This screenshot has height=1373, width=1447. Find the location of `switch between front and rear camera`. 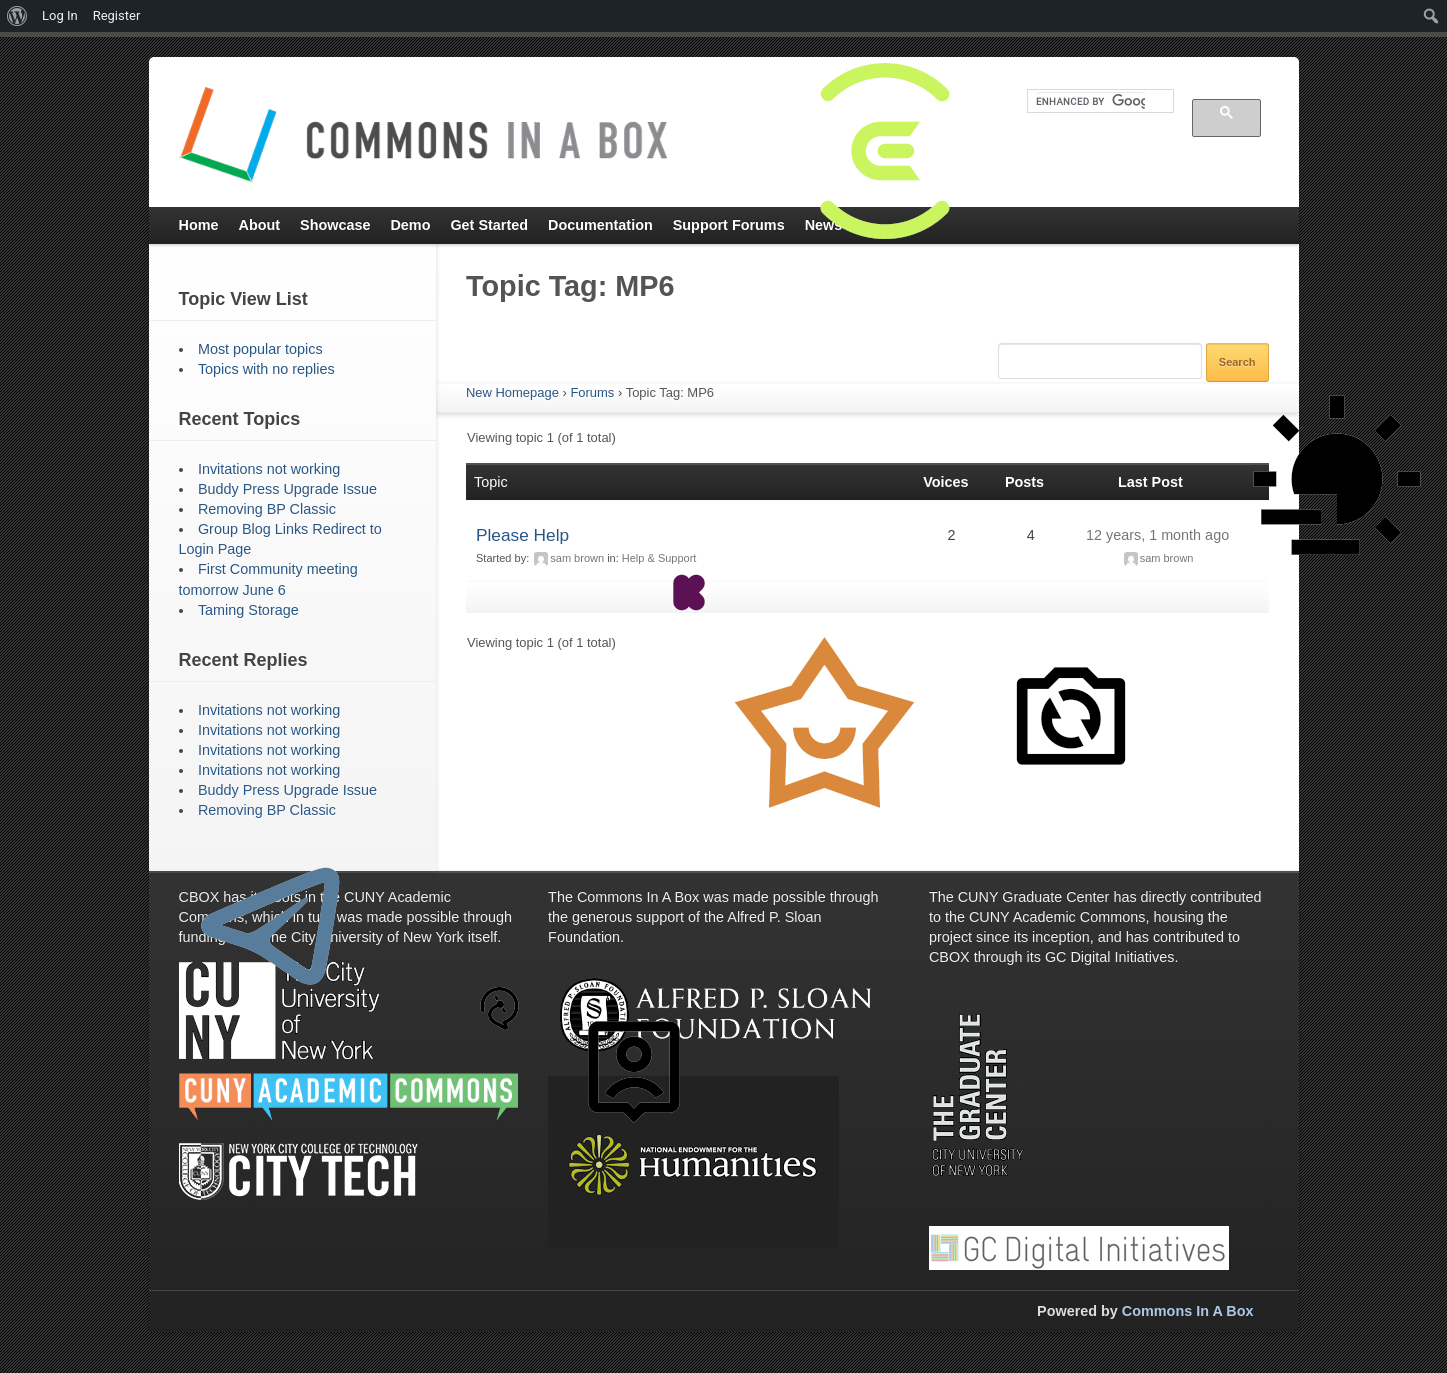

switch between front and rear camera is located at coordinates (1071, 716).